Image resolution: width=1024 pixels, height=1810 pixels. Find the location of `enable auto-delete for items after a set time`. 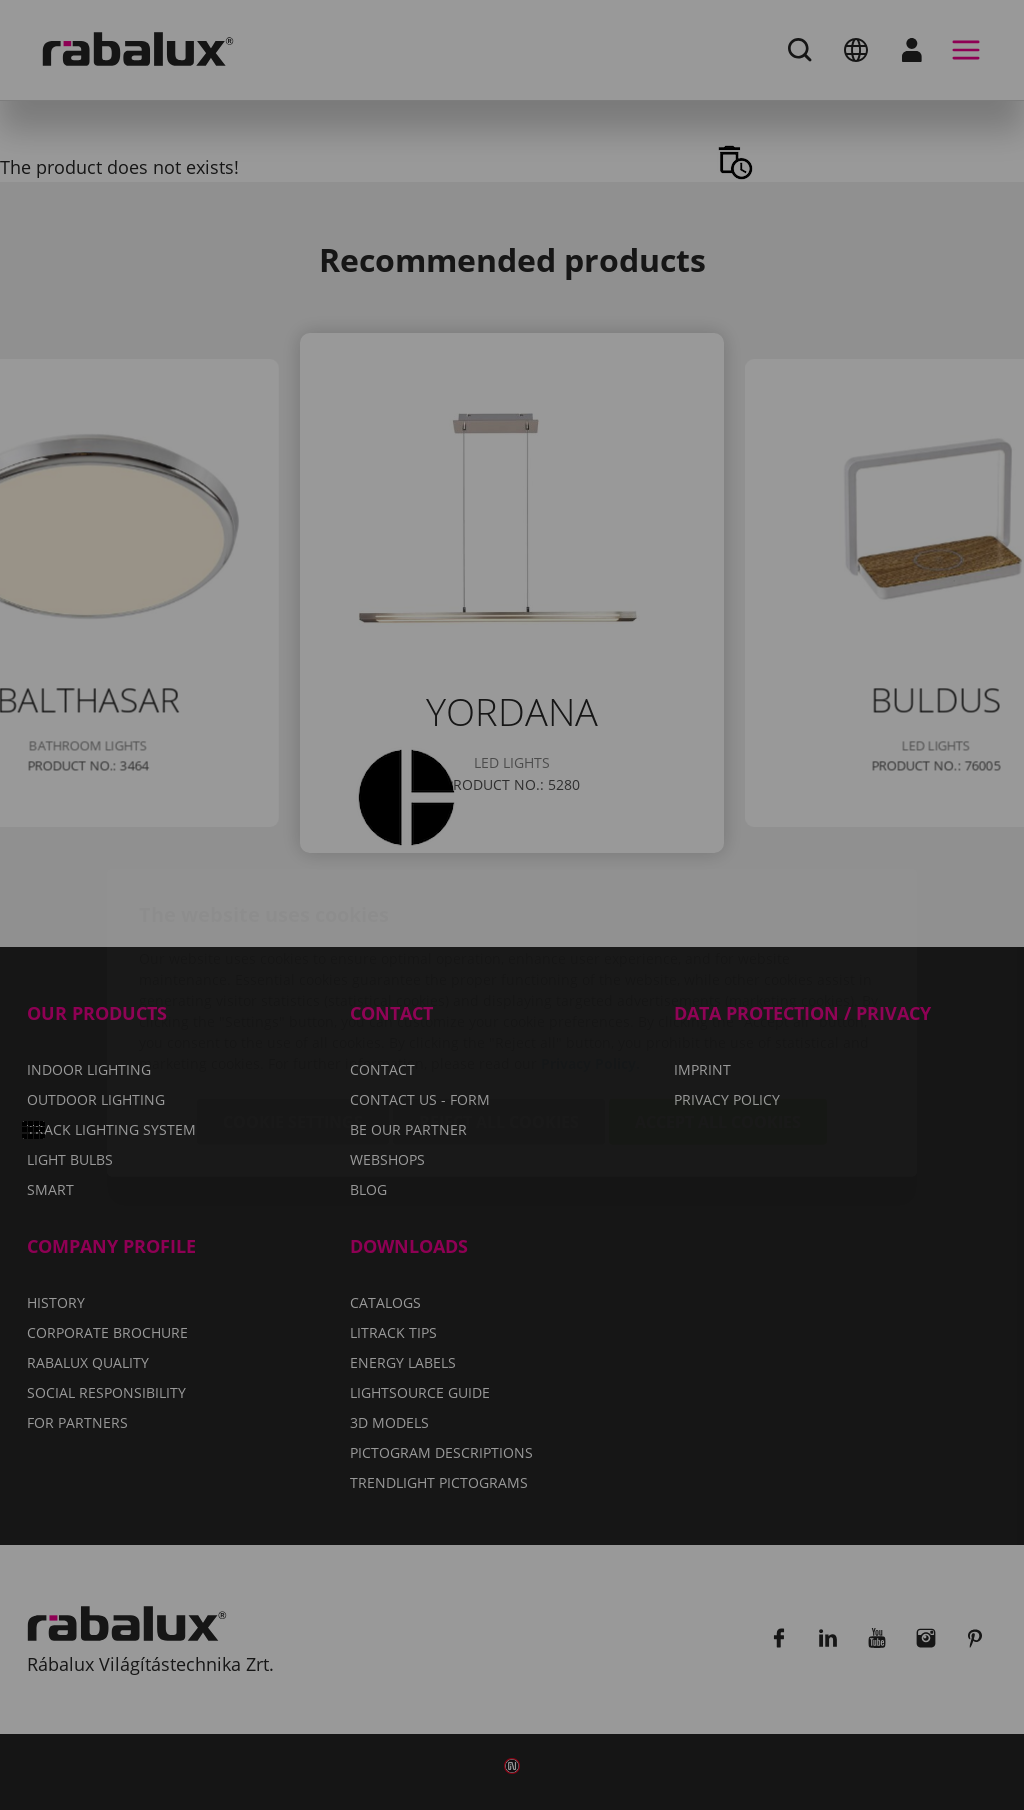

enable auto-delete for items after a set time is located at coordinates (735, 162).